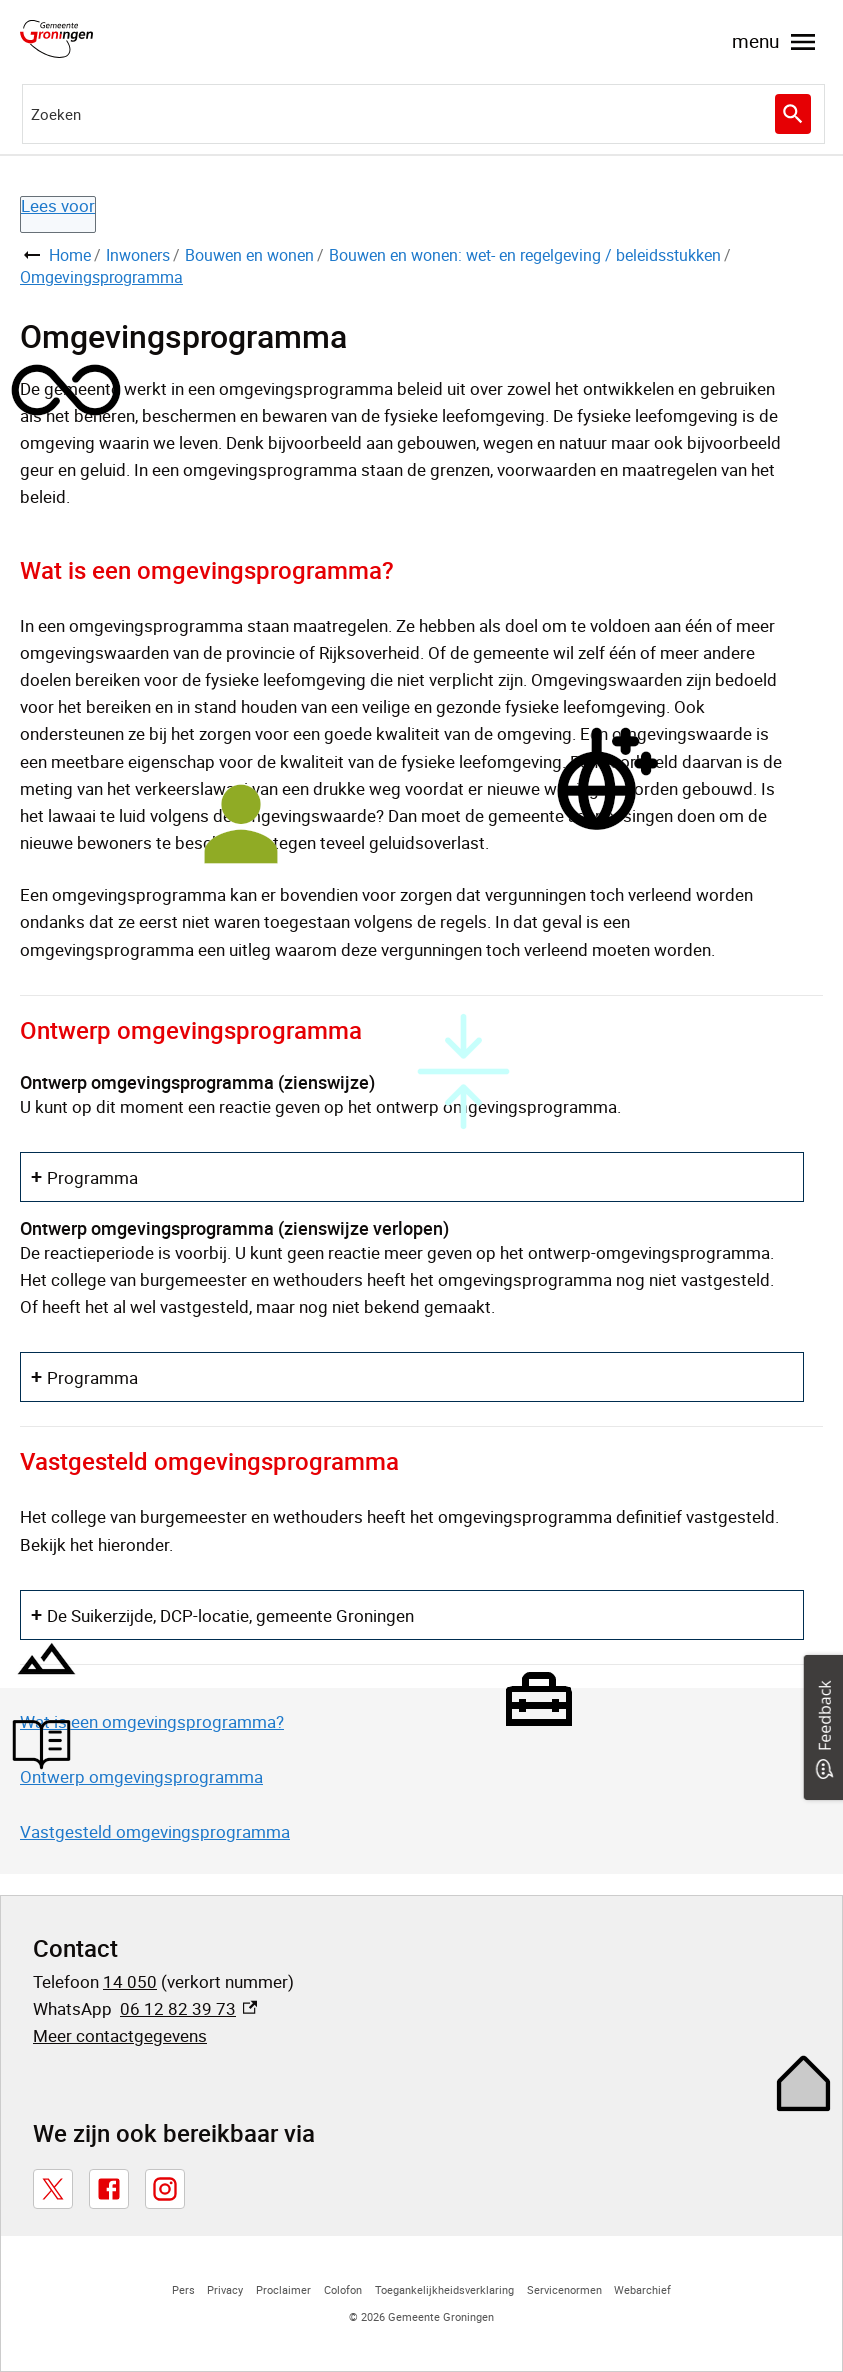  I want to click on access home repair services, so click(539, 1699).